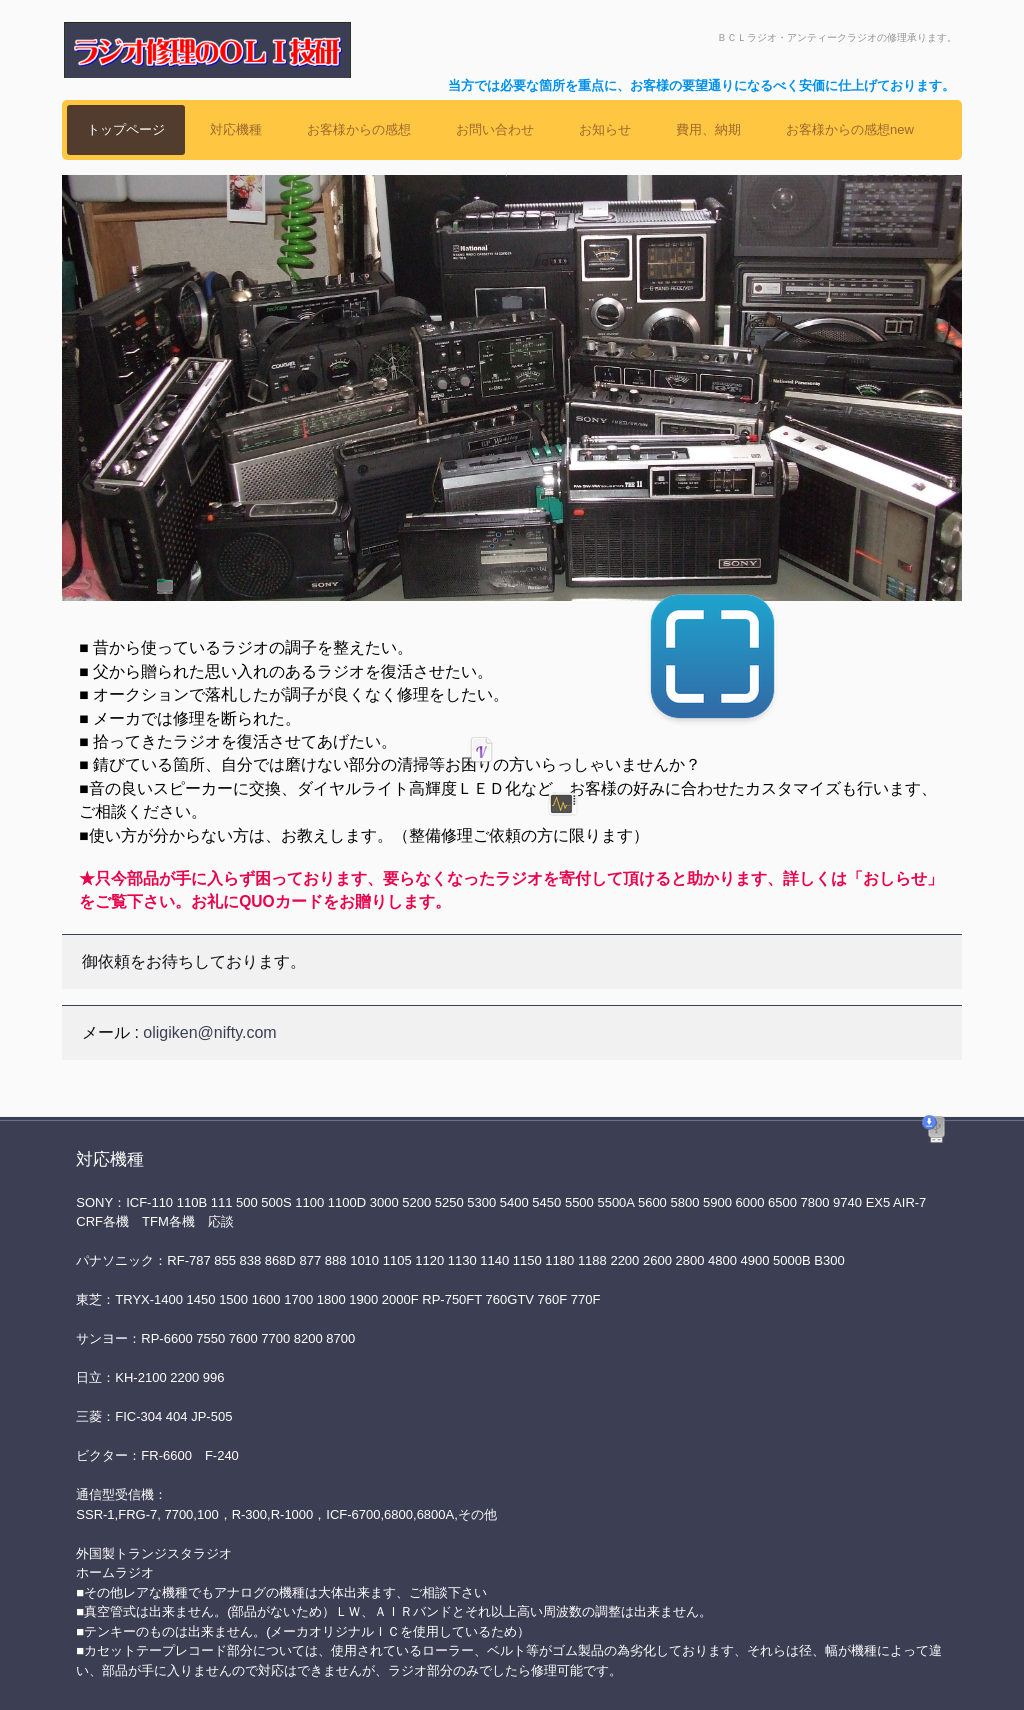  What do you see at coordinates (165, 586) in the screenshot?
I see `access a network or remote folder` at bounding box center [165, 586].